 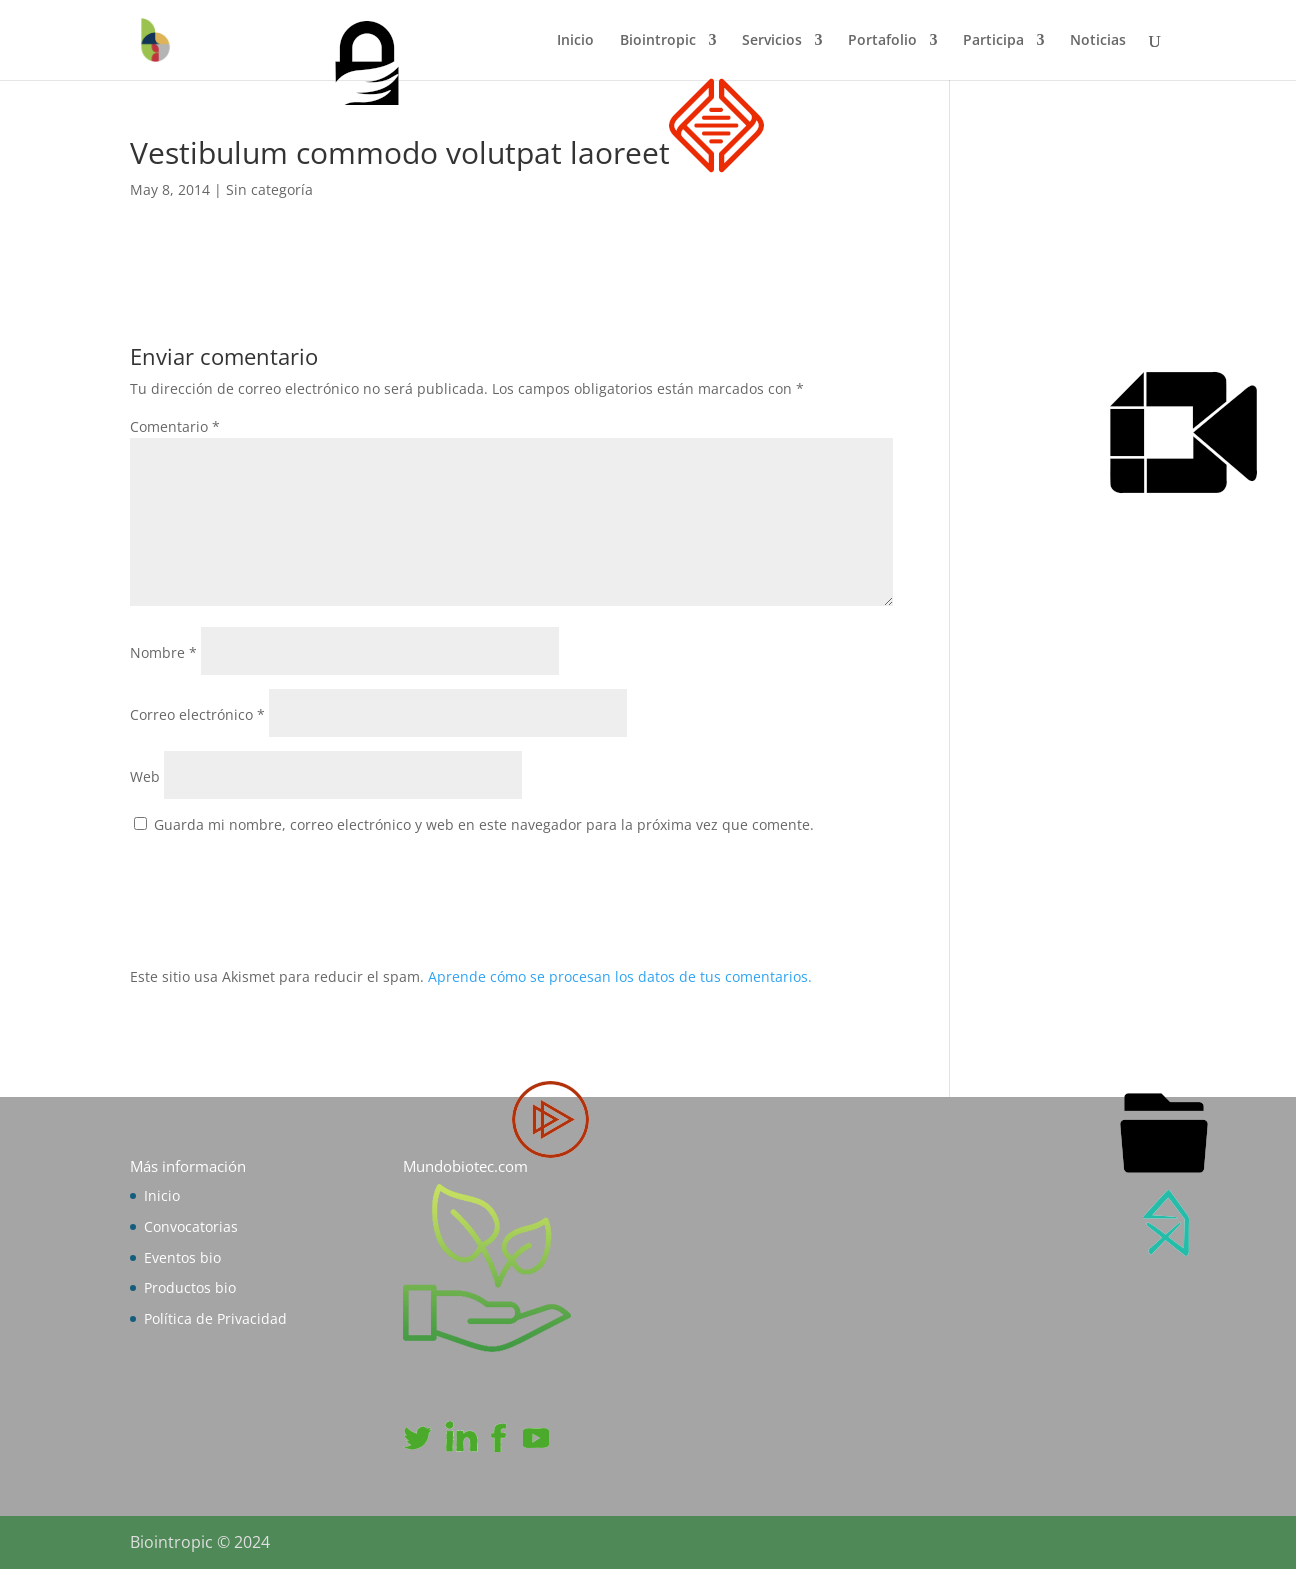 What do you see at coordinates (1183, 432) in the screenshot?
I see `join a Google Meet video call` at bounding box center [1183, 432].